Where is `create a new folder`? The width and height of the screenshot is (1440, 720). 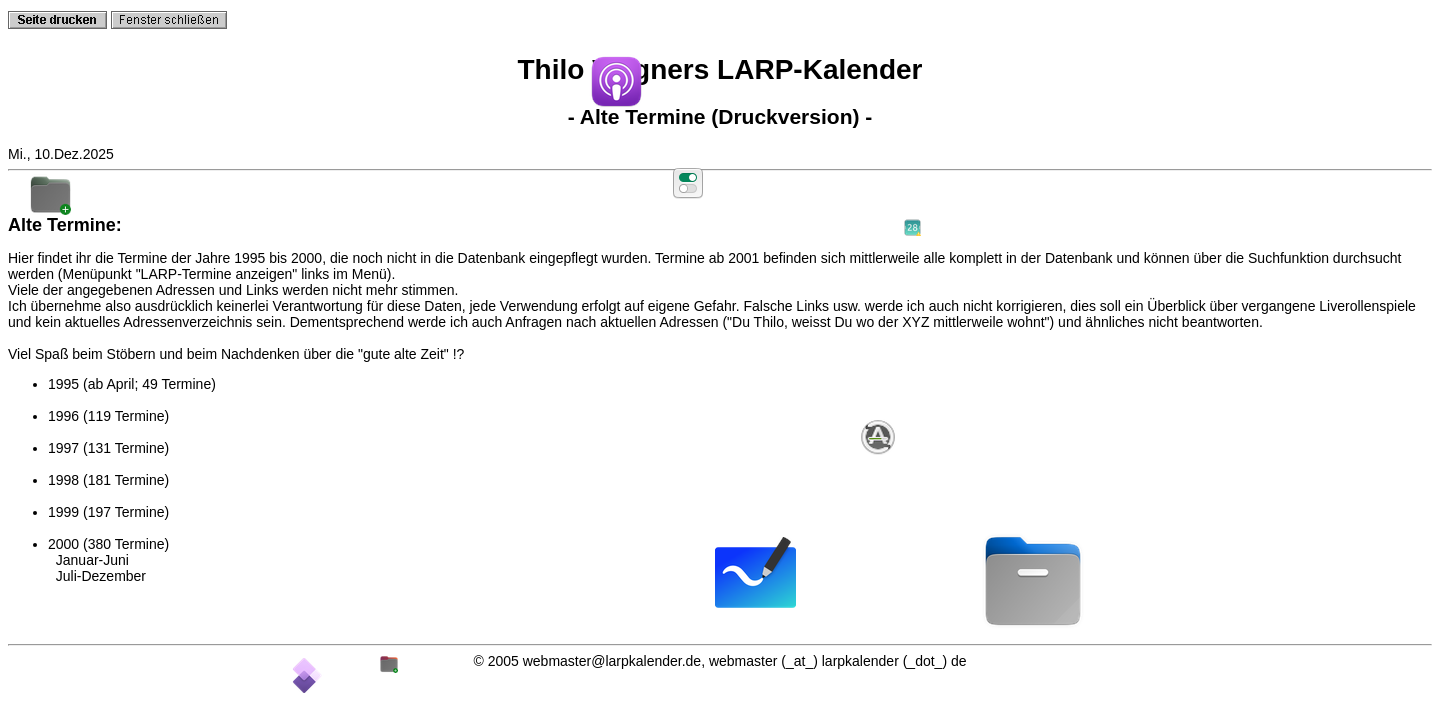
create a new folder is located at coordinates (50, 194).